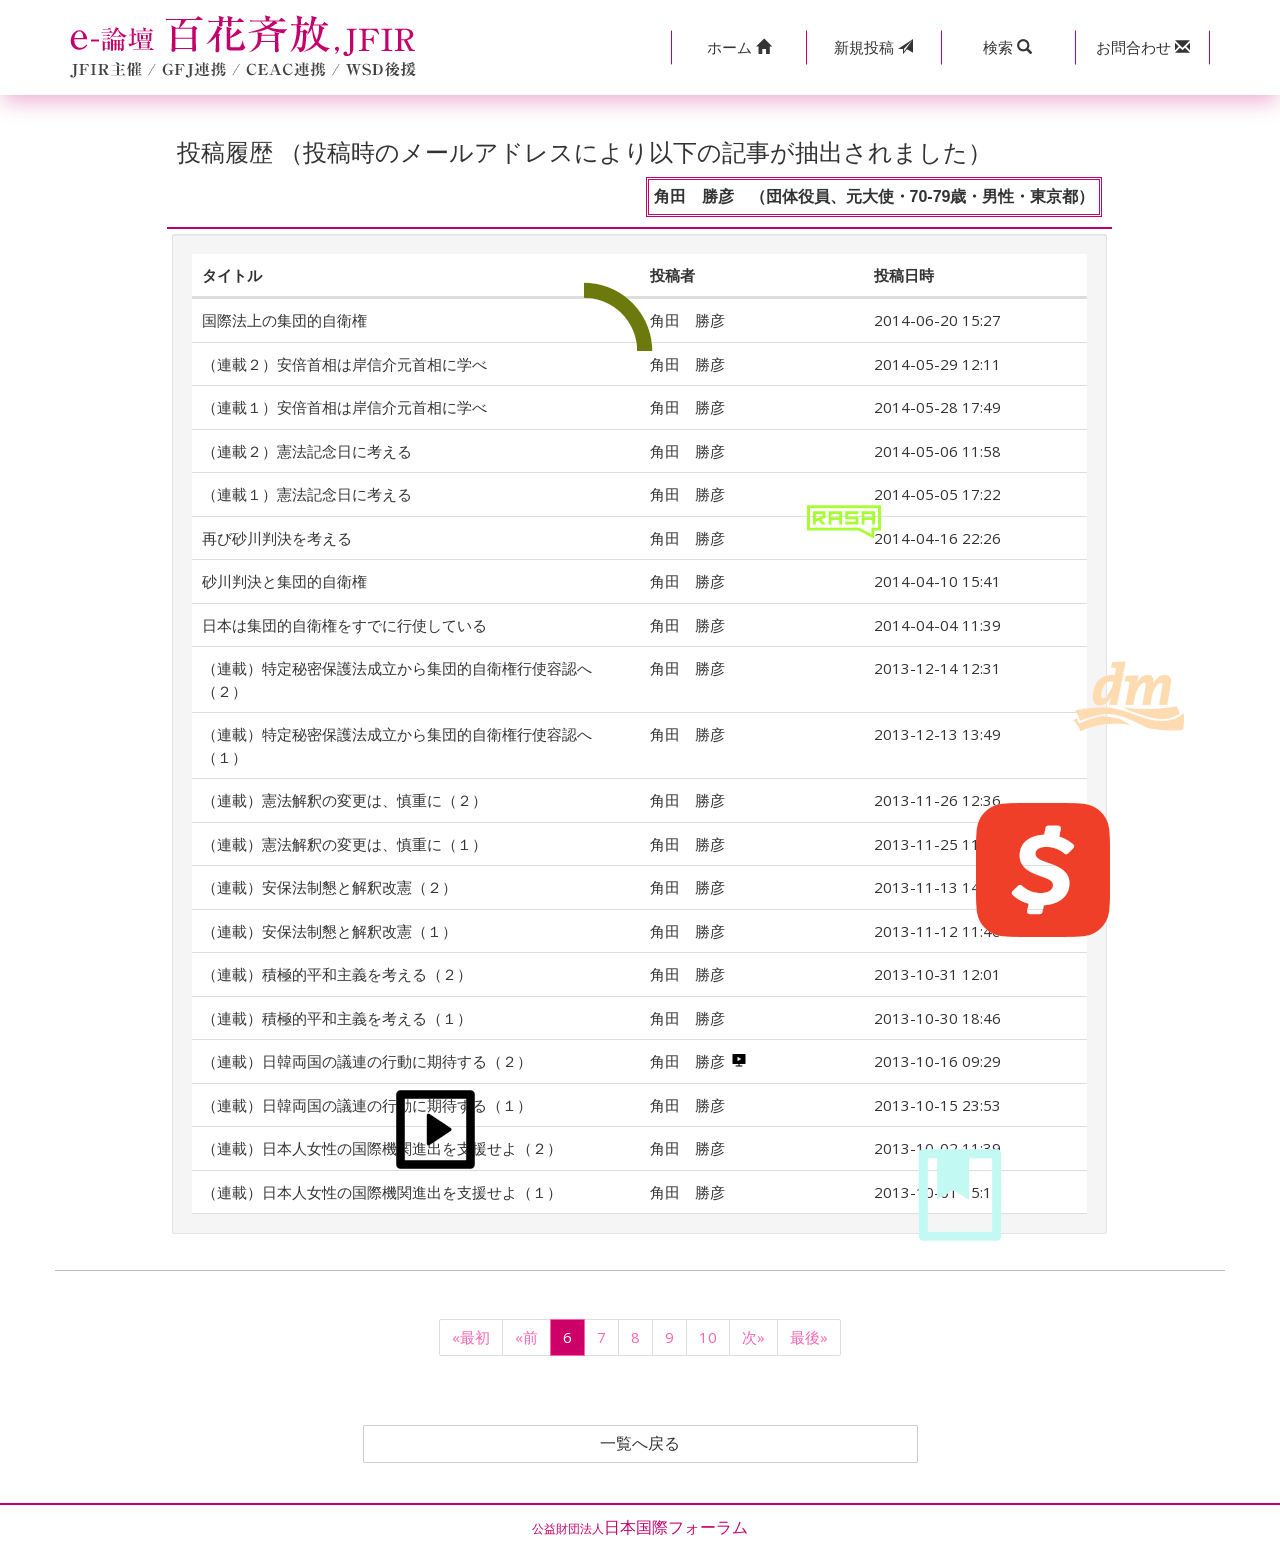  Describe the element at coordinates (1043, 870) in the screenshot. I see `open Cash App` at that location.